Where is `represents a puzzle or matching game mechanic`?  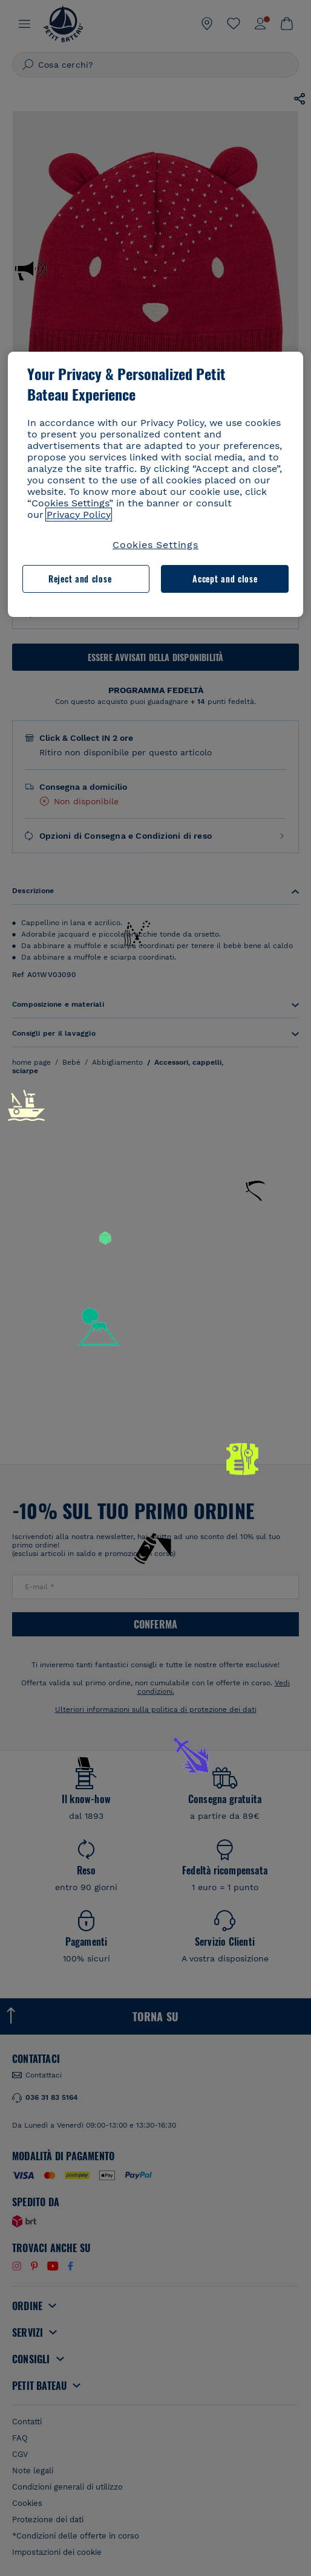
represents a puzzle or matching game mechanic is located at coordinates (242, 1459).